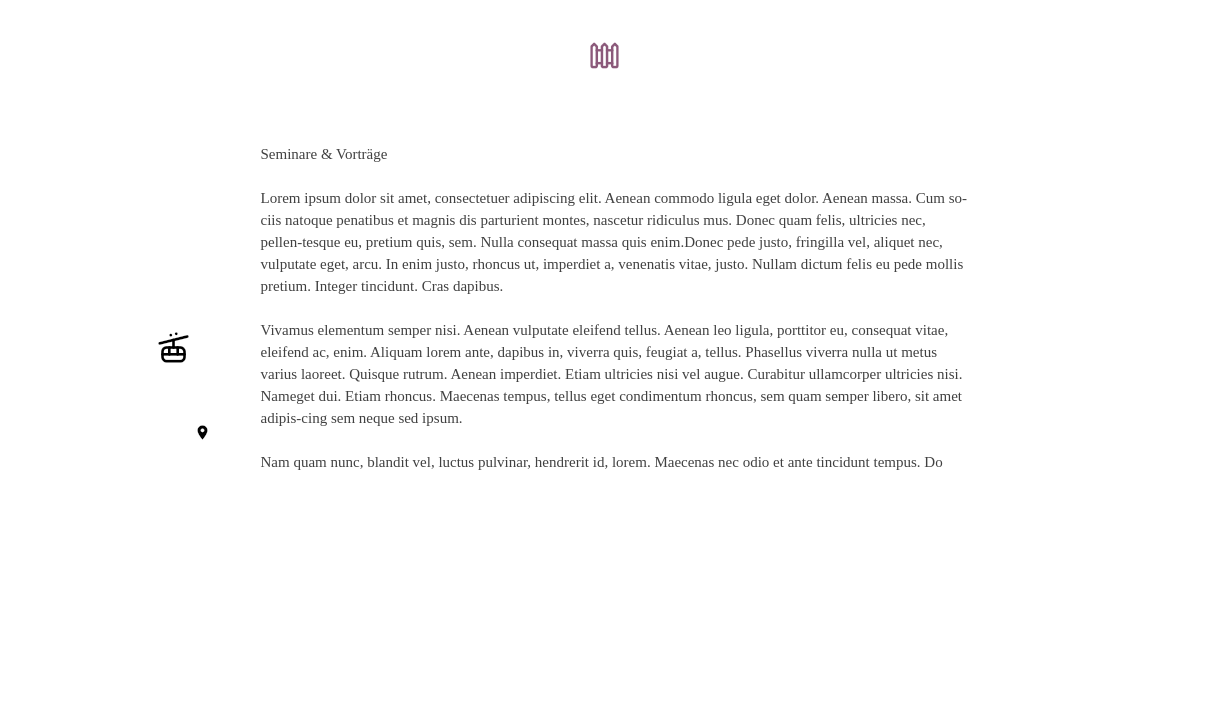  I want to click on set boundary or privacy restrictions, so click(604, 55).